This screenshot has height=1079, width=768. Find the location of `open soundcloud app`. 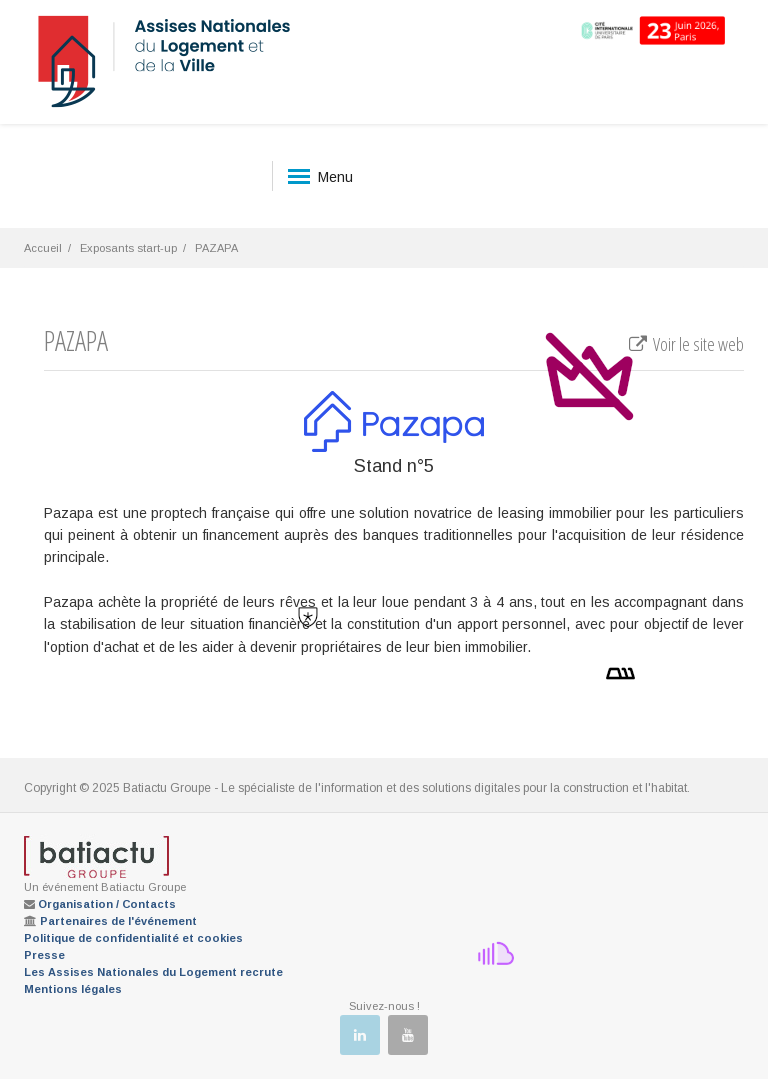

open soundcloud app is located at coordinates (495, 954).